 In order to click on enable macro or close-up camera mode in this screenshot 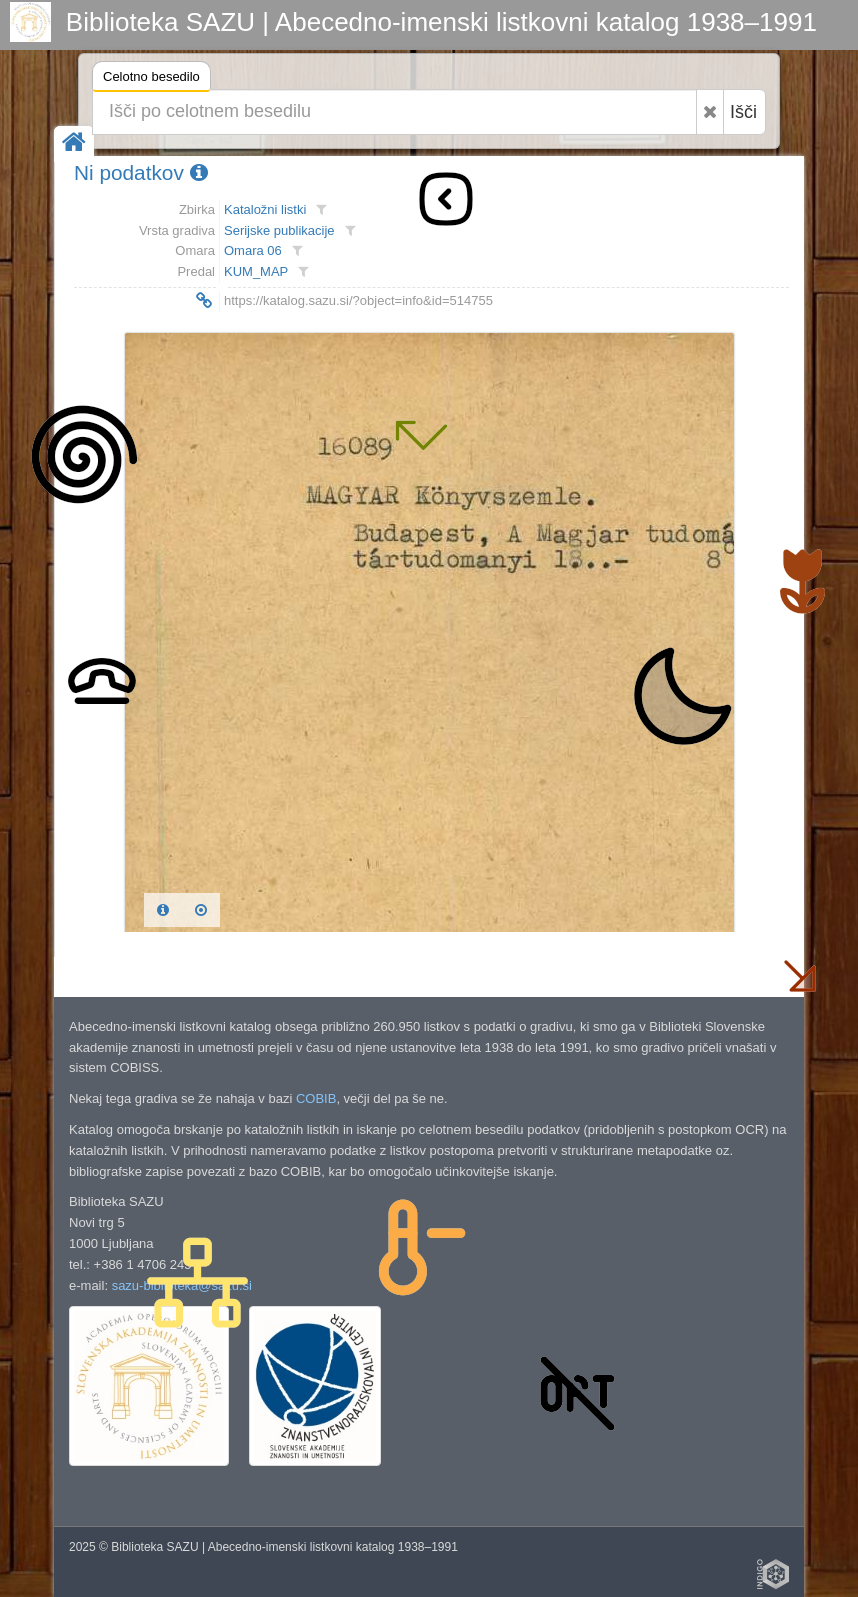, I will do `click(802, 581)`.